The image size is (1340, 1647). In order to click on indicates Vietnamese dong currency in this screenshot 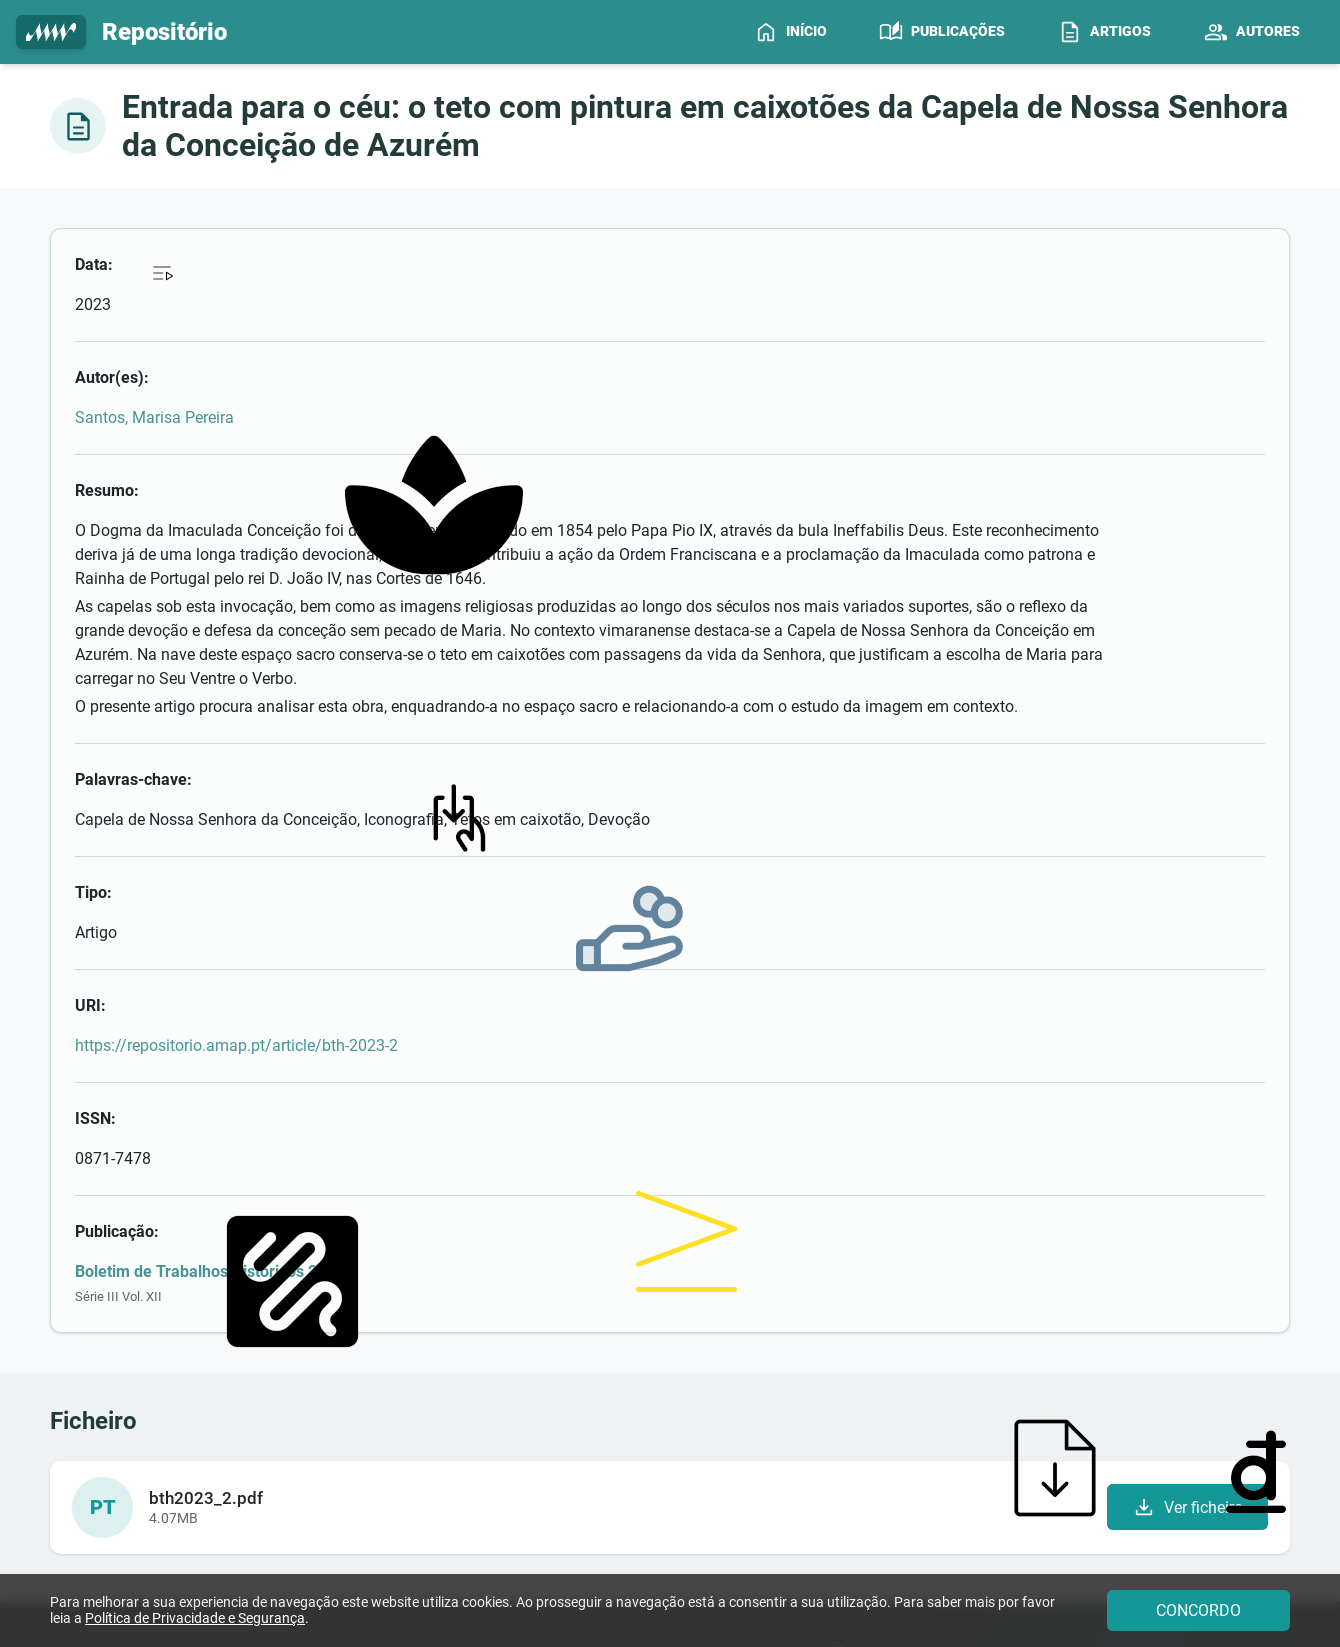, I will do `click(1256, 1473)`.